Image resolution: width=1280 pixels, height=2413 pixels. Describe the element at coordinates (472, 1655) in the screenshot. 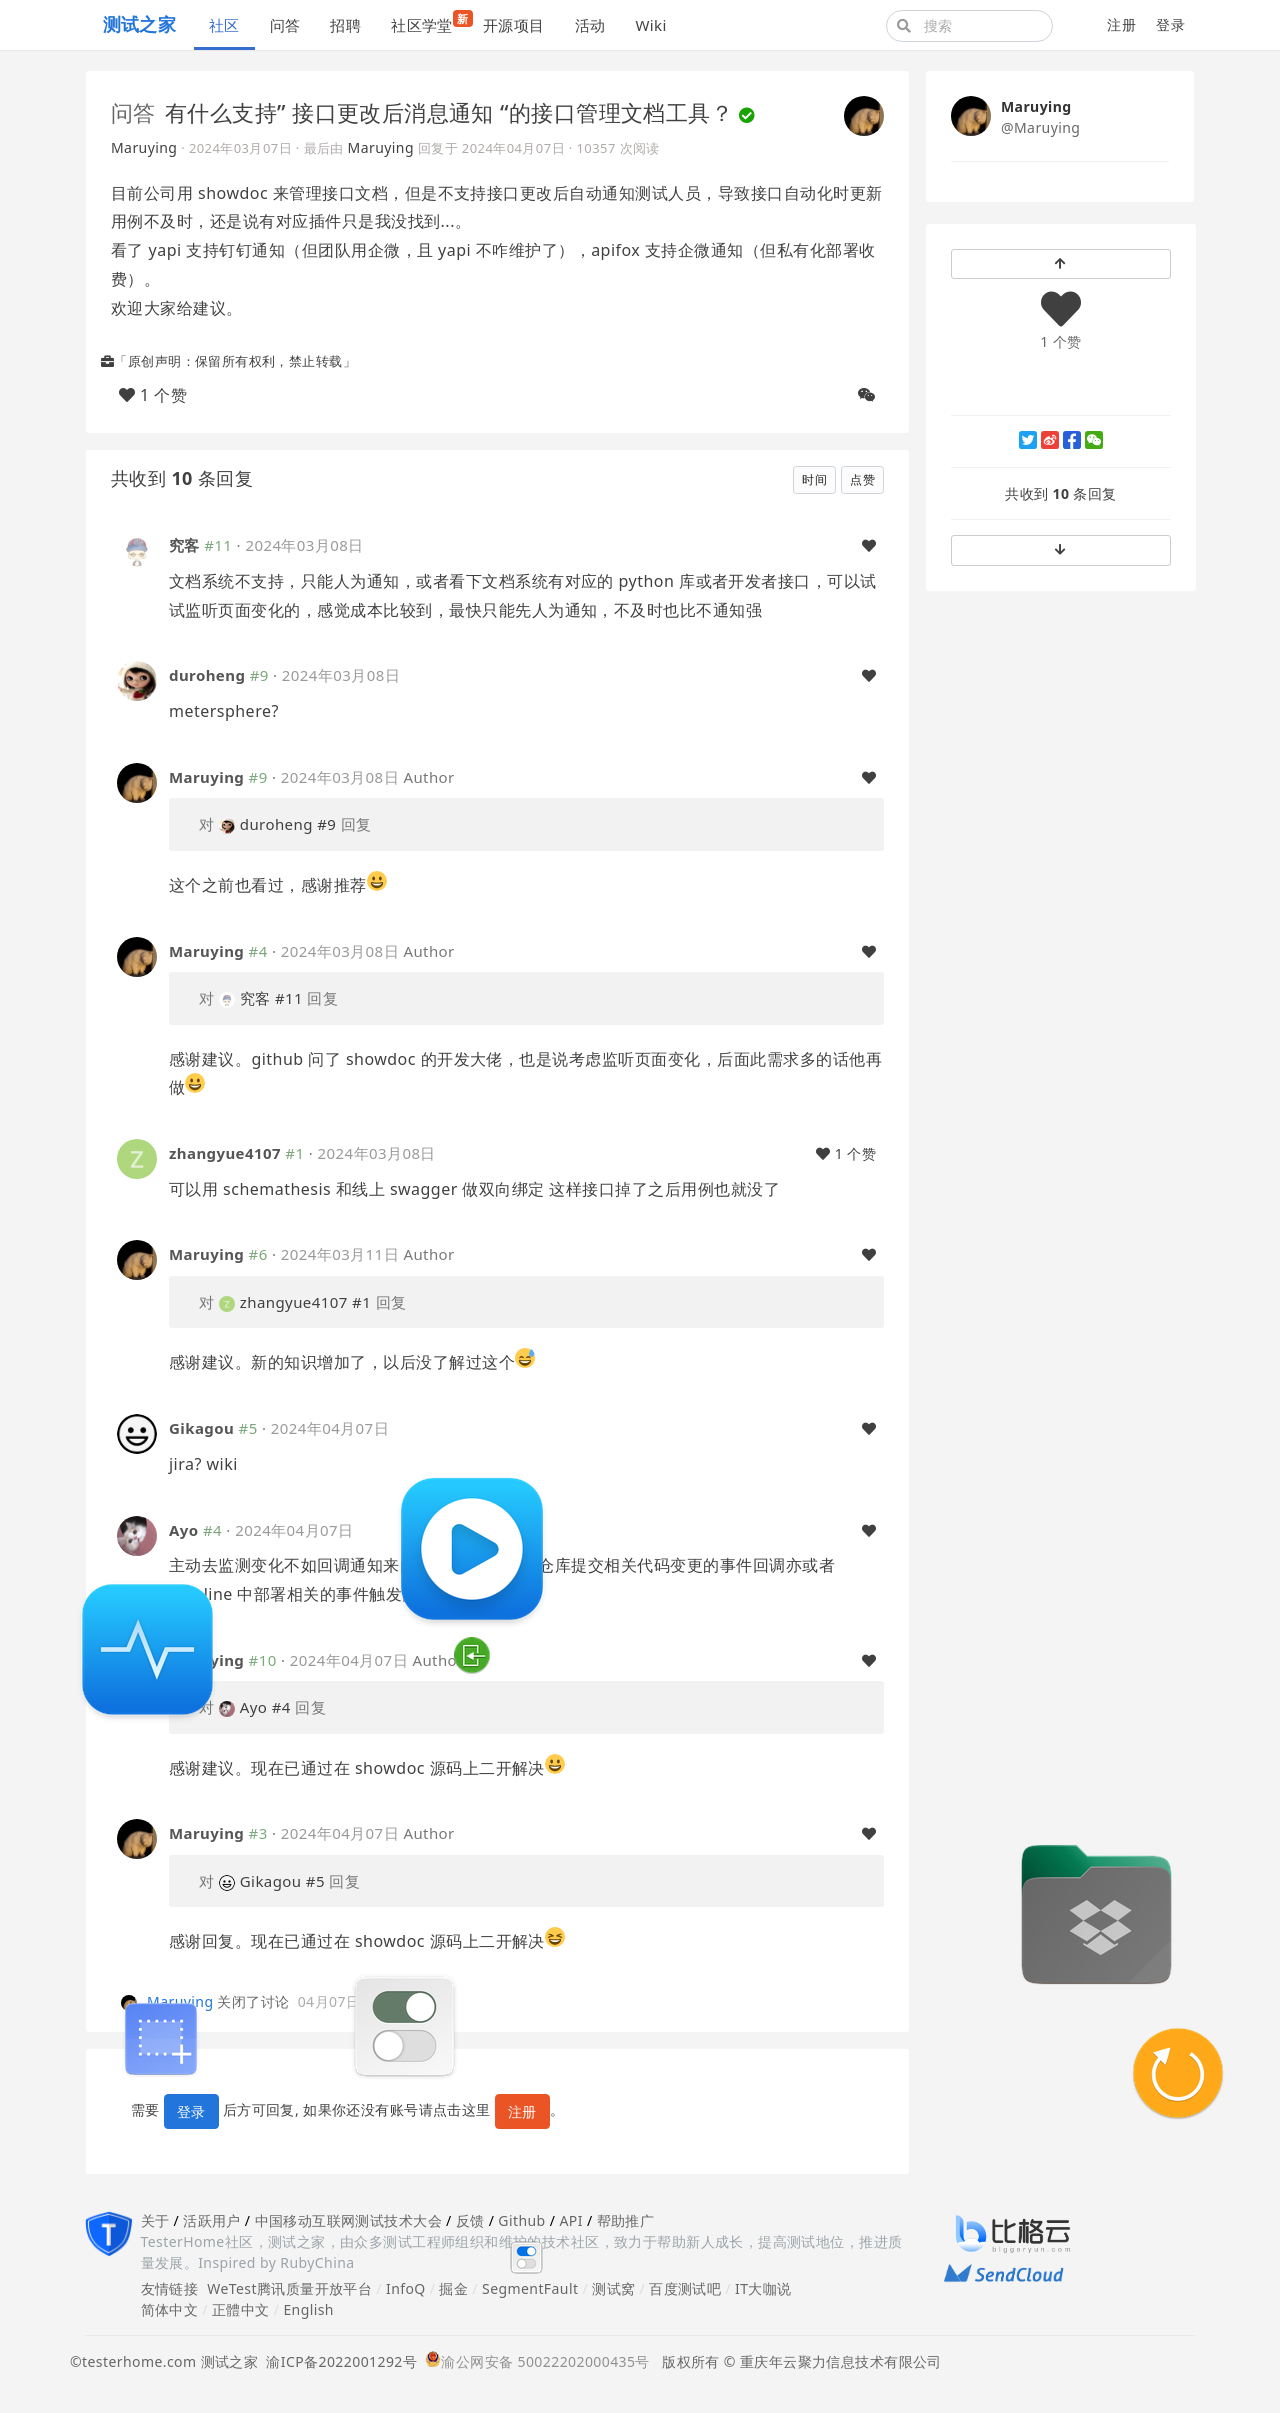

I see `log out of the current session` at that location.